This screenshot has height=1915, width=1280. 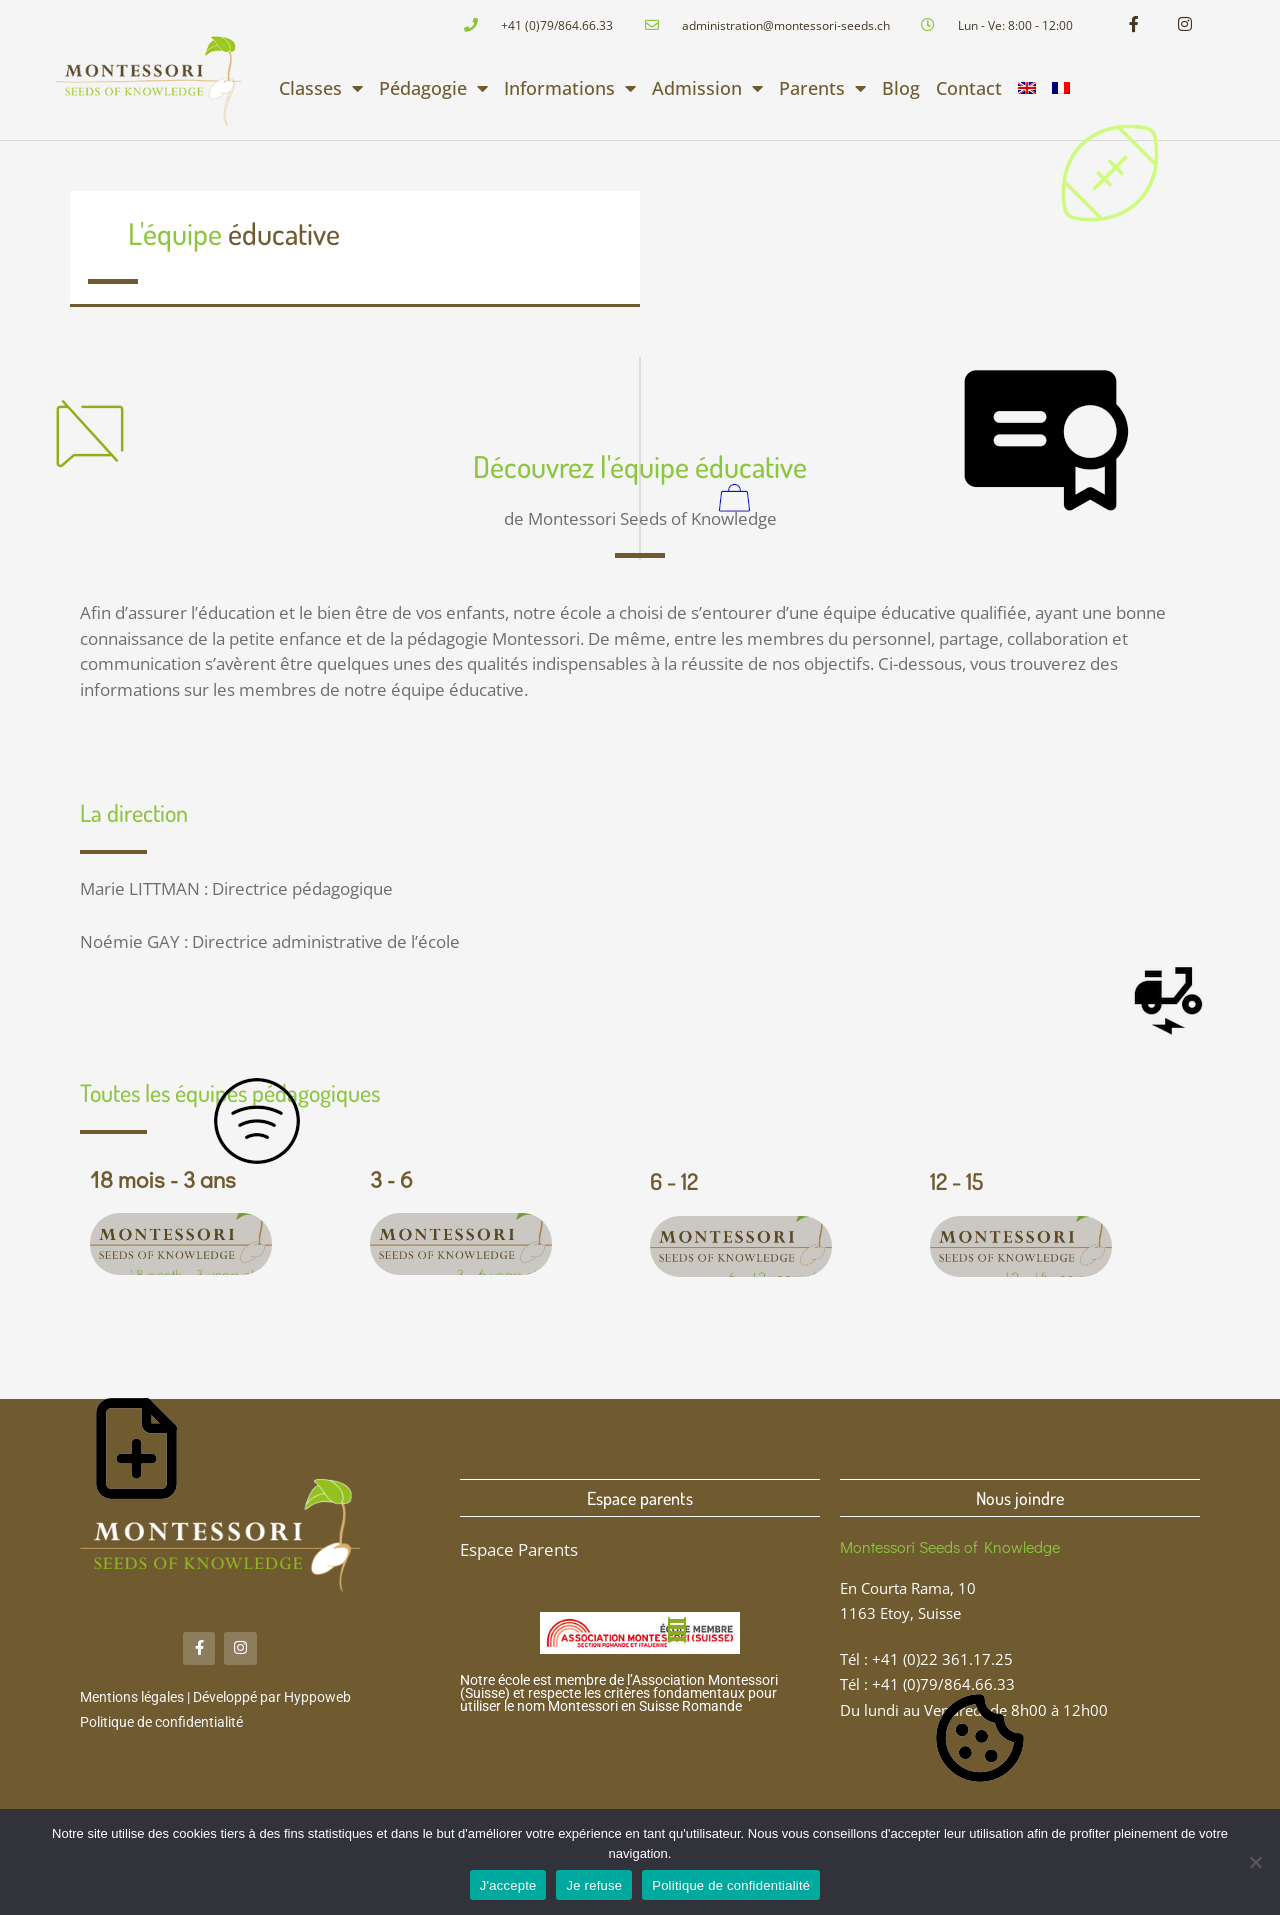 What do you see at coordinates (90, 431) in the screenshot?
I see `mute or disable chat notifications` at bounding box center [90, 431].